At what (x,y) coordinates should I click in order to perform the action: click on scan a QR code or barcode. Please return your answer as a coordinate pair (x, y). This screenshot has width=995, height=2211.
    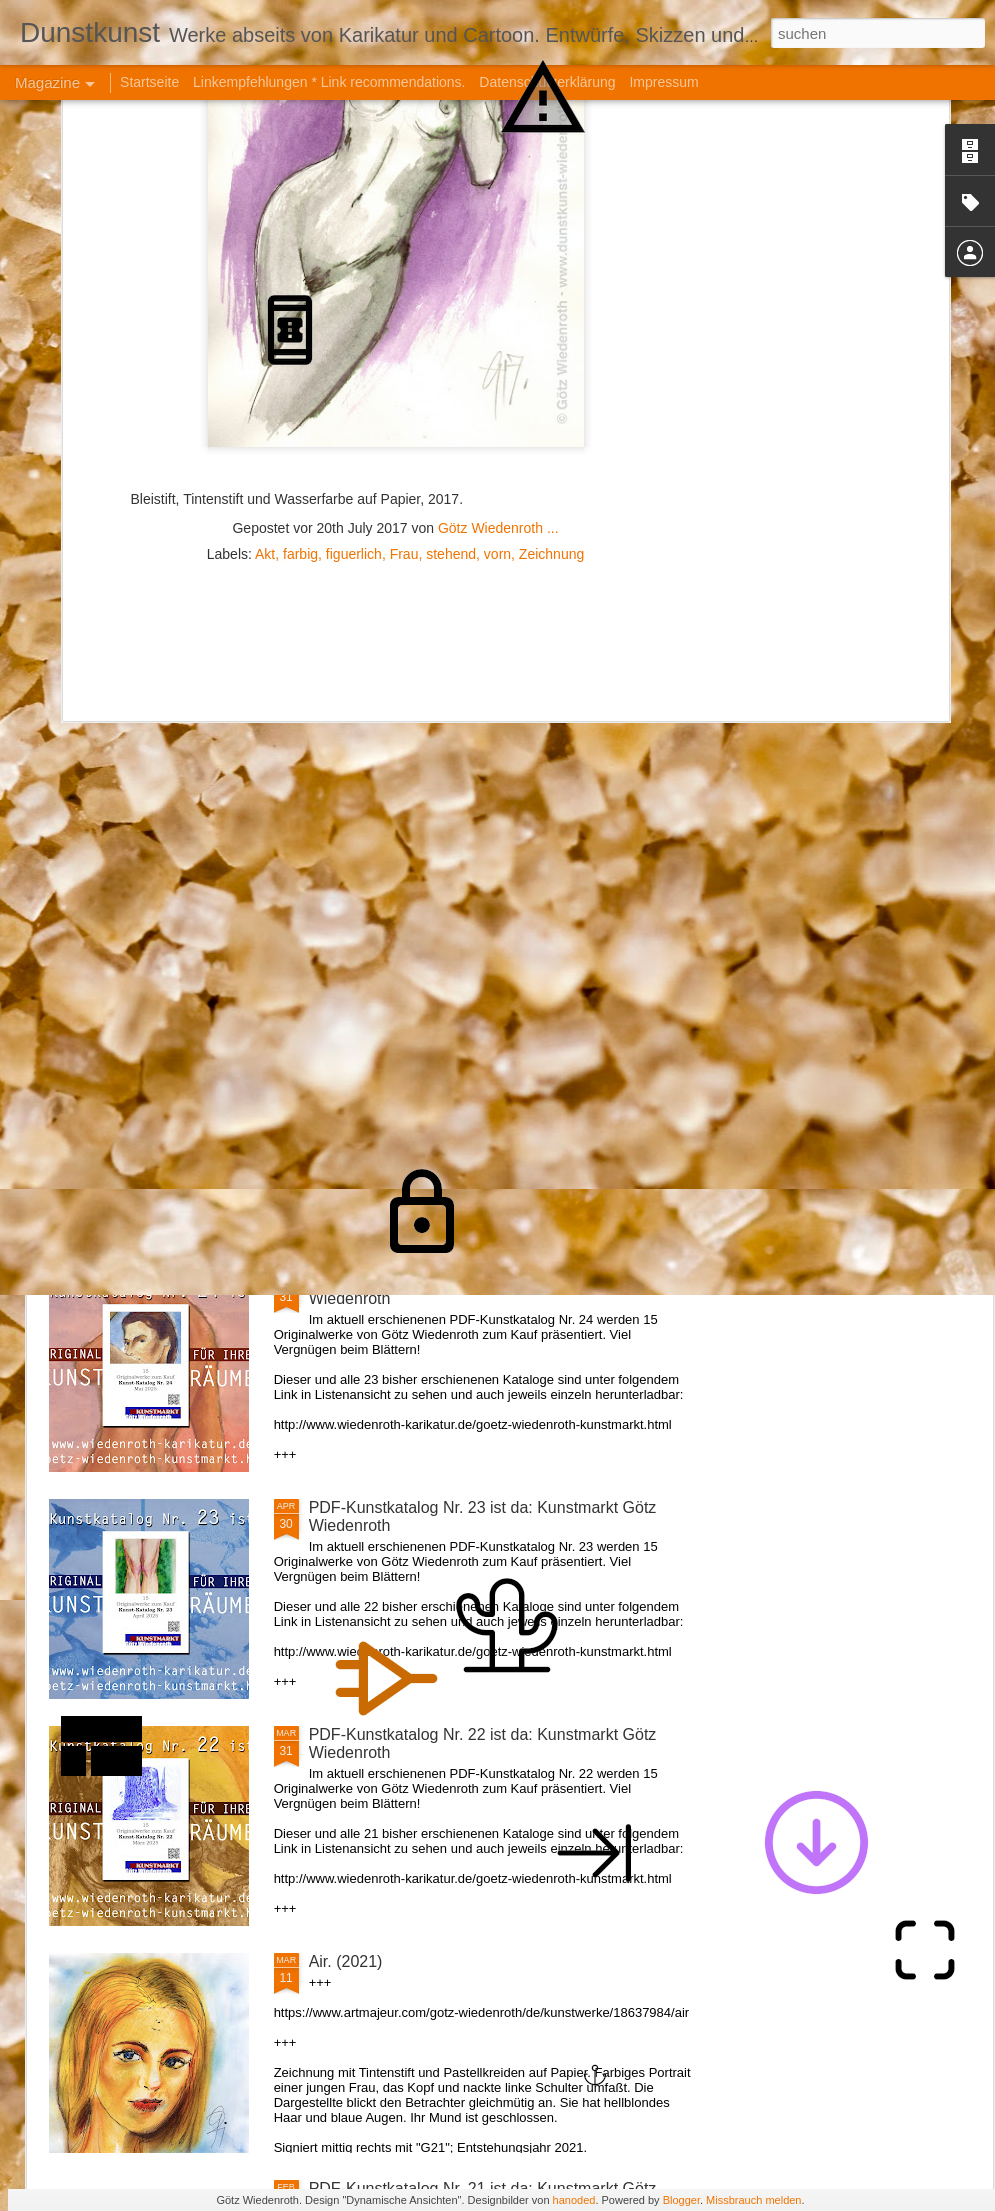
    Looking at the image, I should click on (925, 1950).